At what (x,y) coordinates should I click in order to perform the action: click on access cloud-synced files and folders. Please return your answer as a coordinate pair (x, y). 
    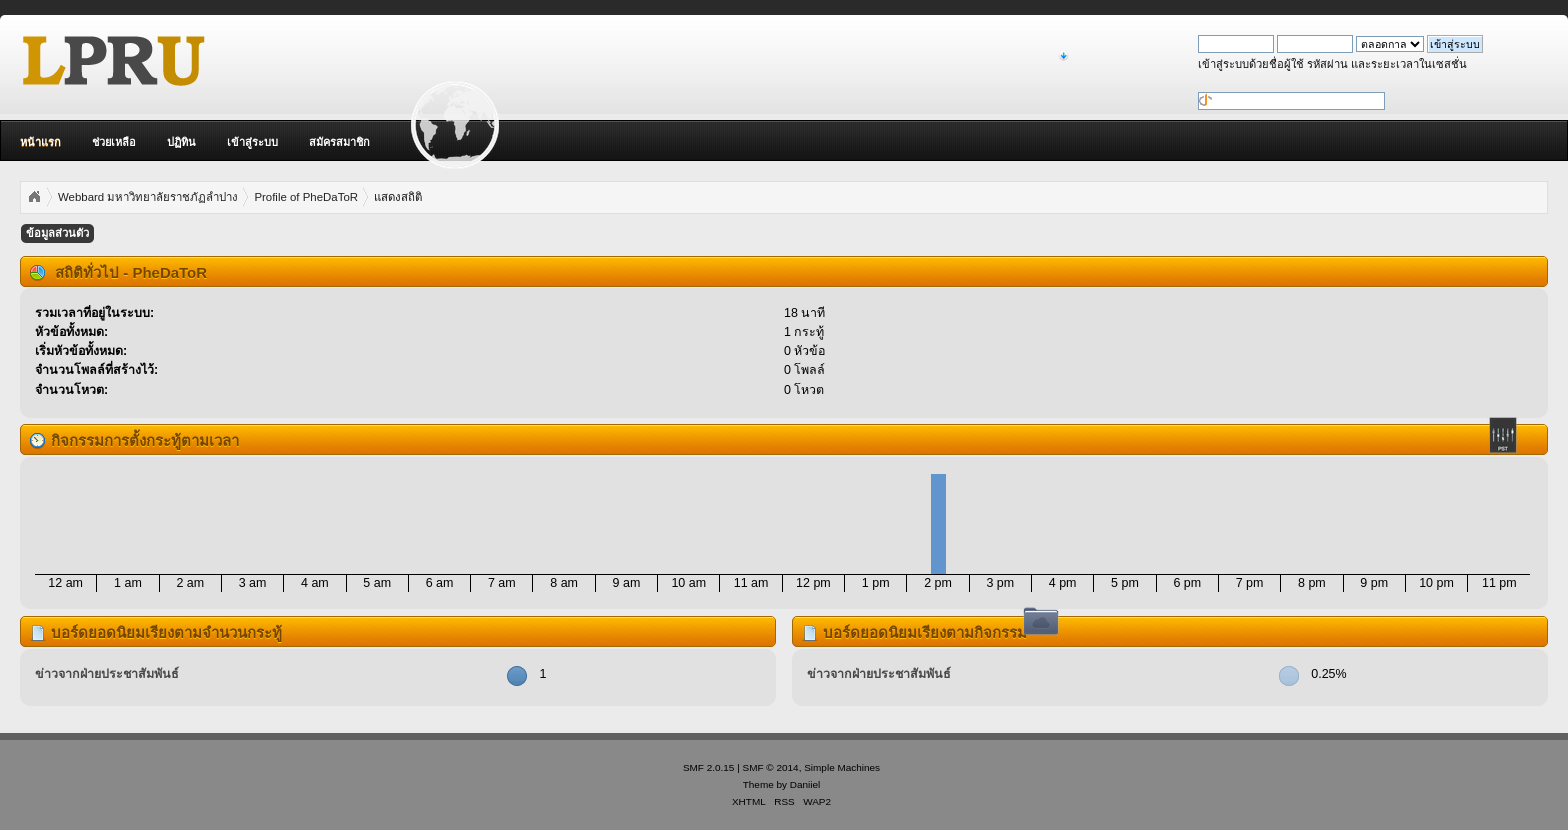
    Looking at the image, I should click on (1041, 621).